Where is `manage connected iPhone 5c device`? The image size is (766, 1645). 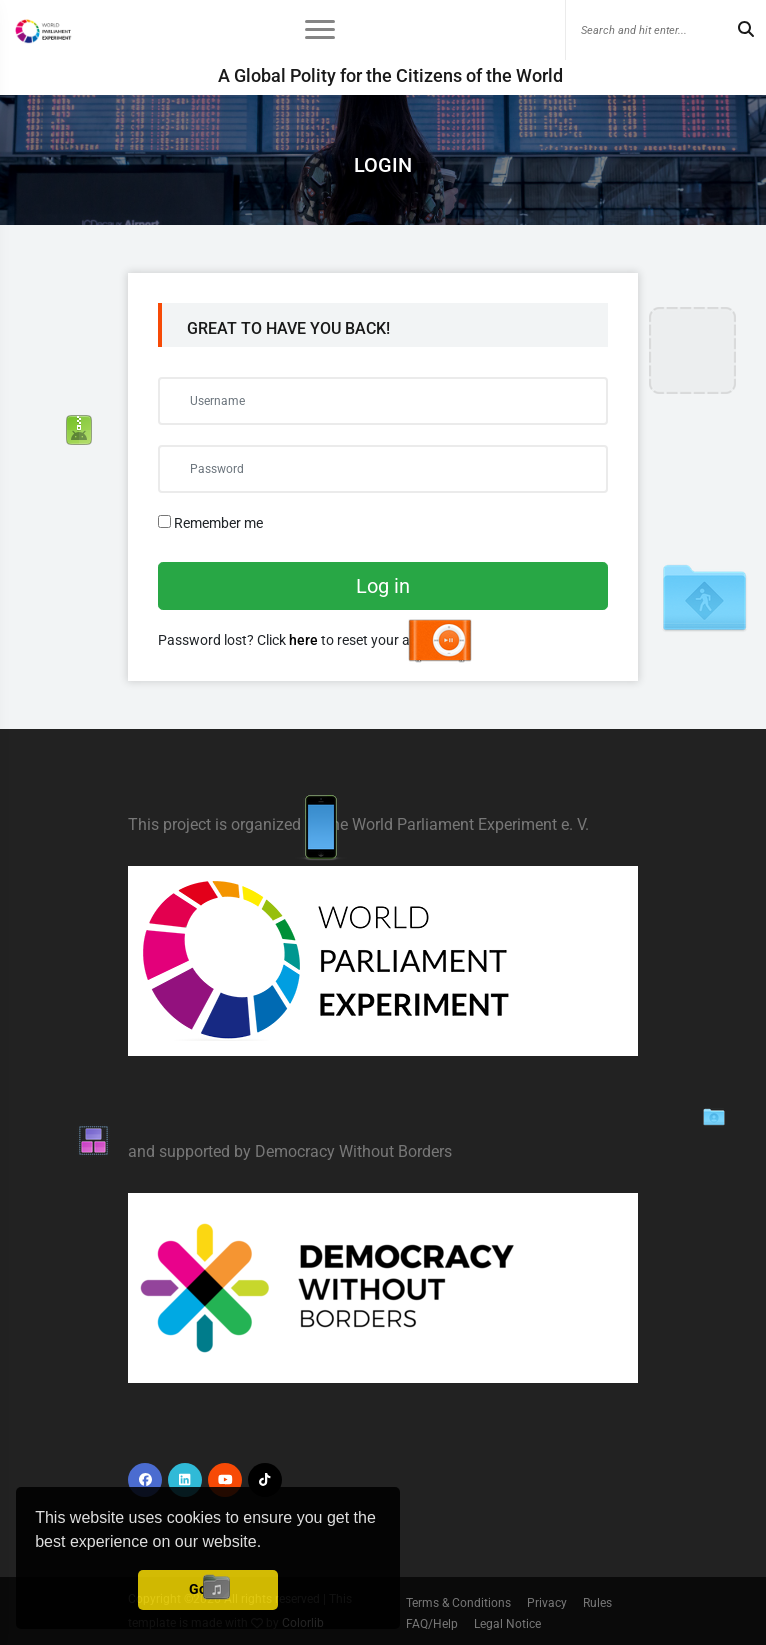
manage connected iPhone 5c device is located at coordinates (321, 828).